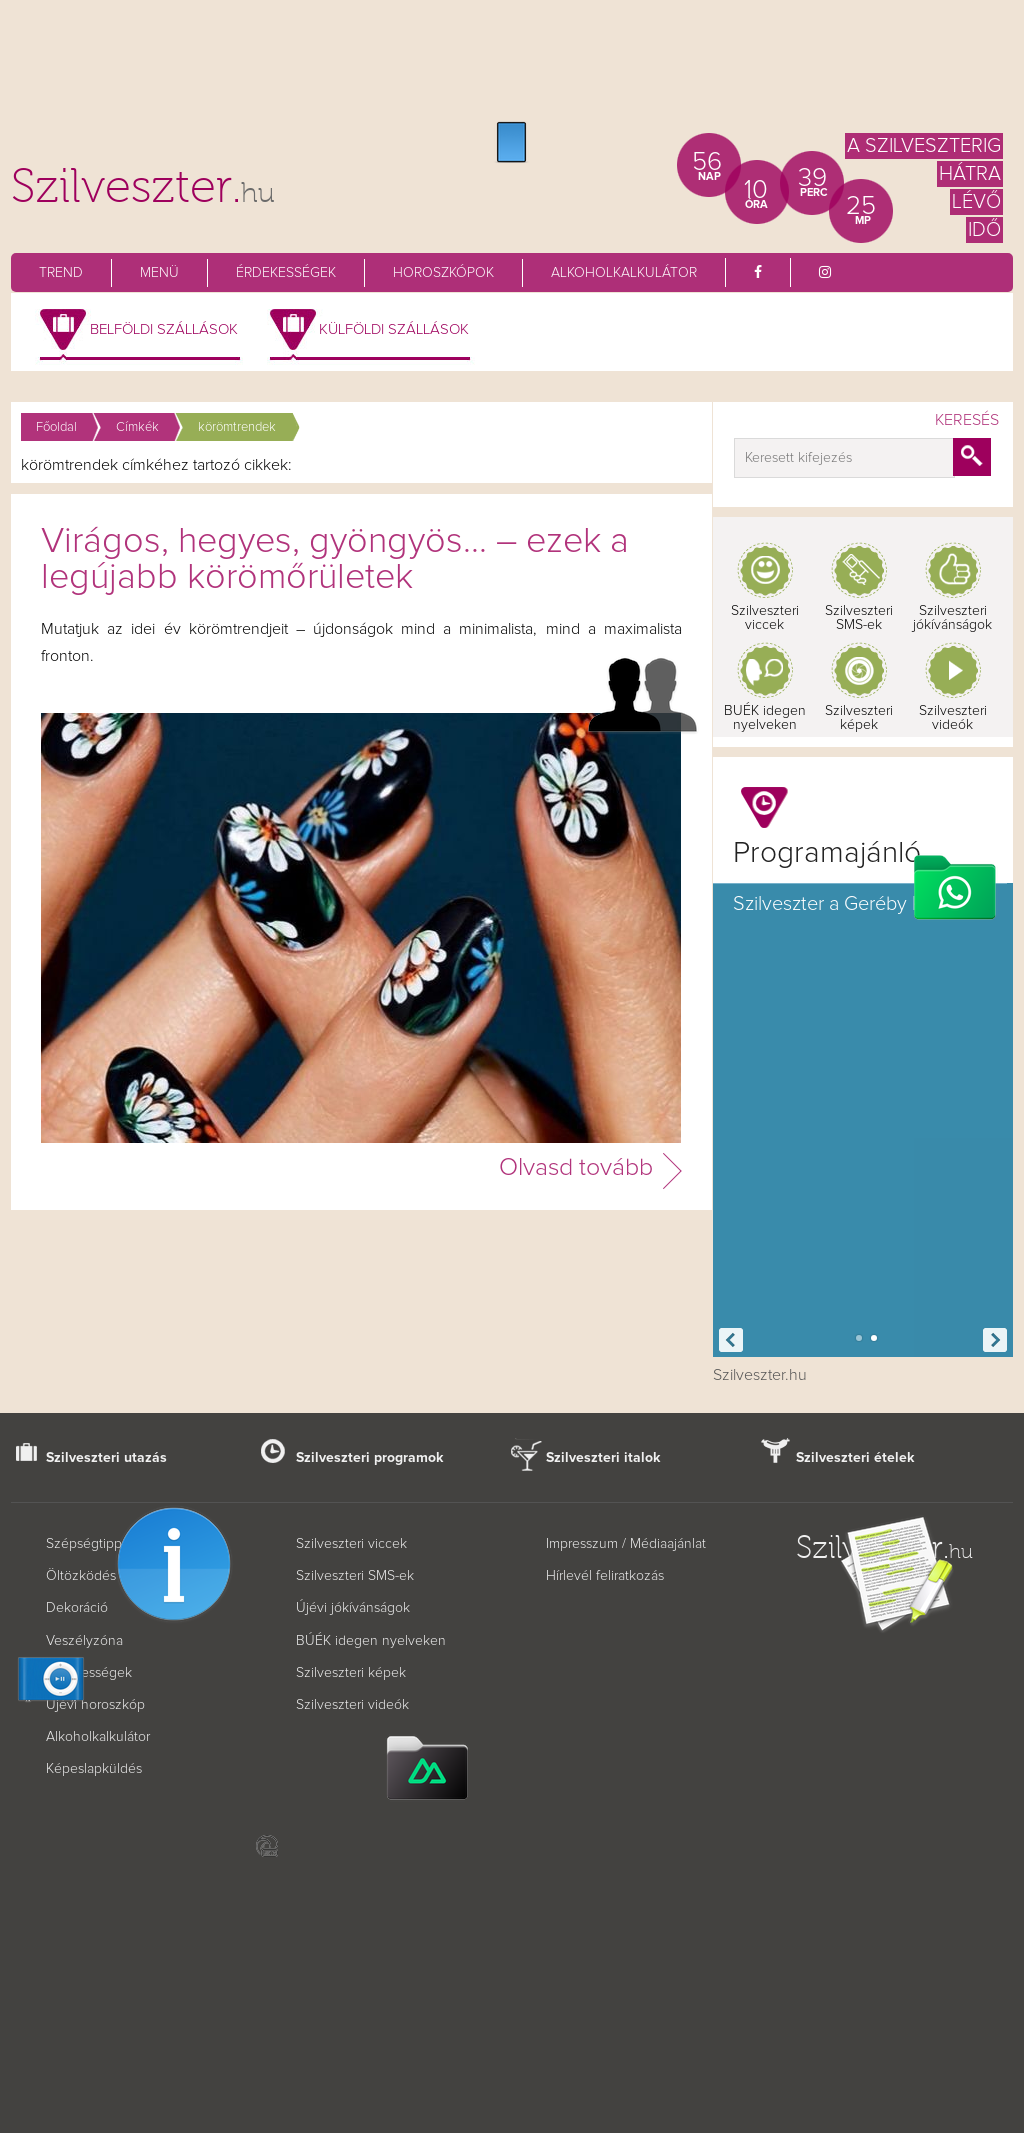 This screenshot has height=2133, width=1024. What do you see at coordinates (51, 1667) in the screenshot?
I see `indicates a connected iPod shuffle device` at bounding box center [51, 1667].